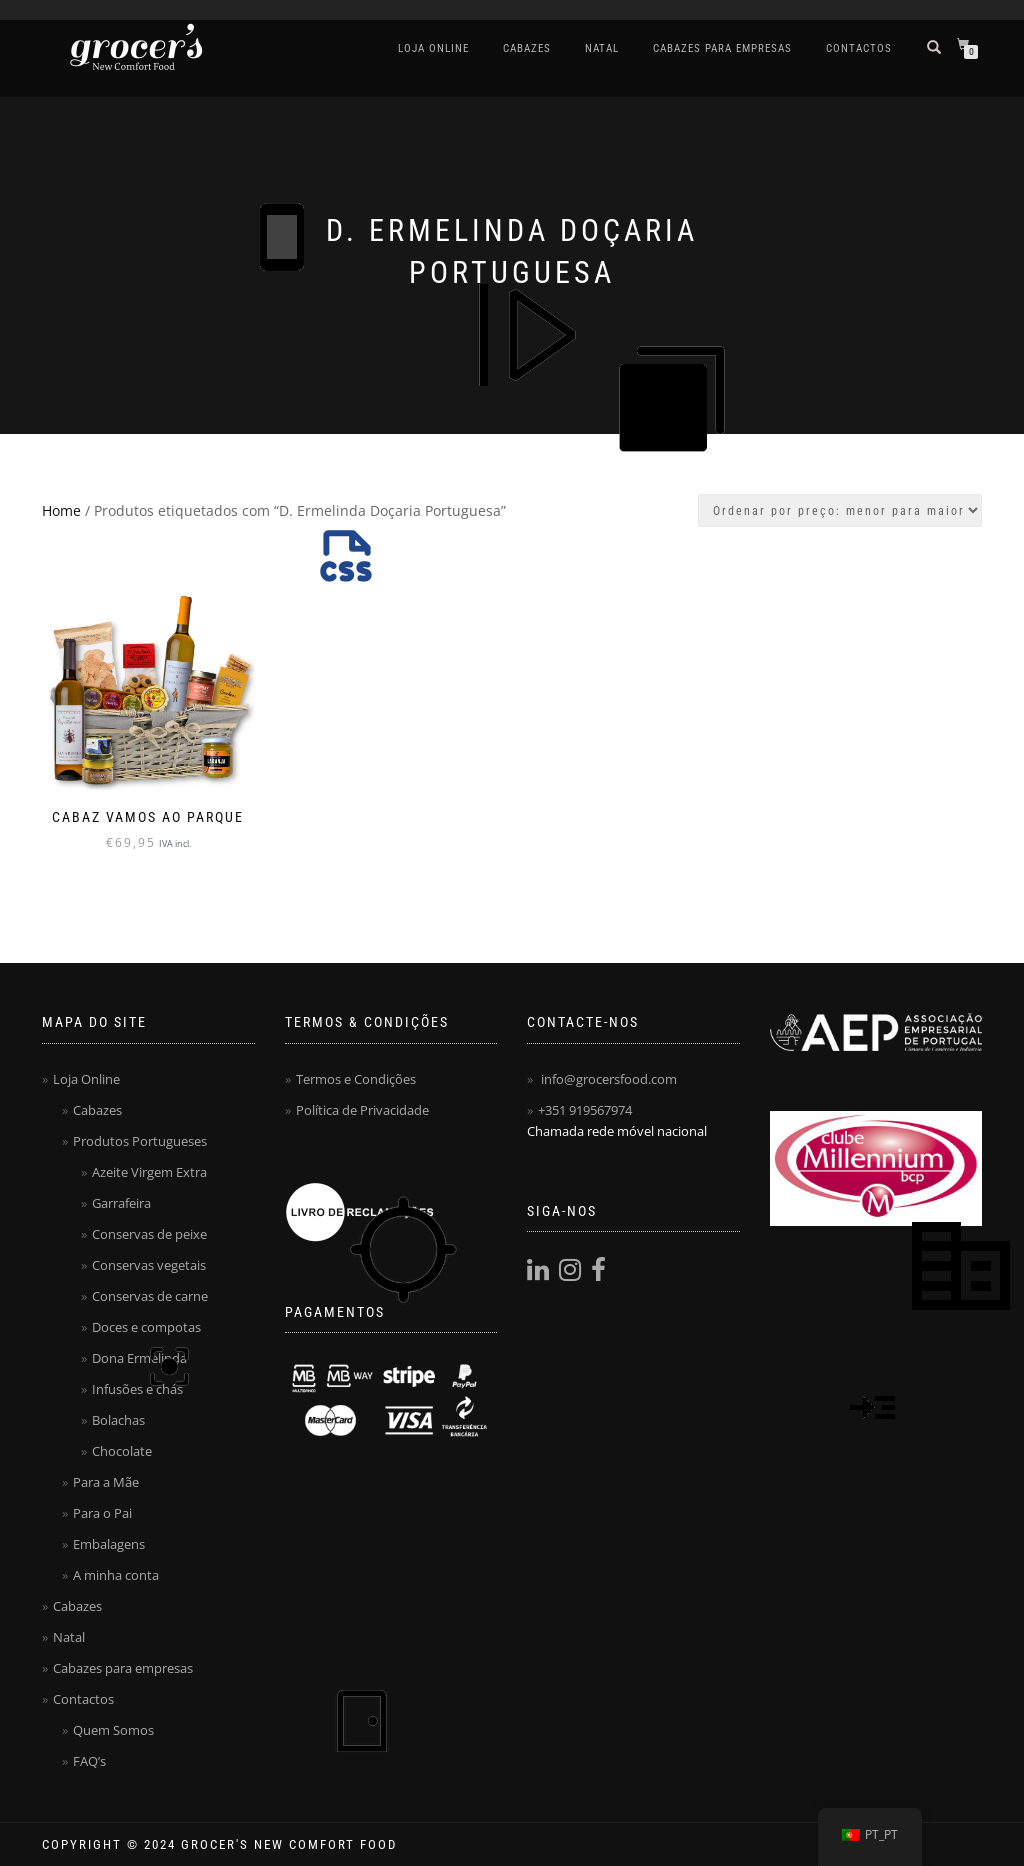 This screenshot has height=1866, width=1024. What do you see at coordinates (961, 1266) in the screenshot?
I see `view organization or company settings` at bounding box center [961, 1266].